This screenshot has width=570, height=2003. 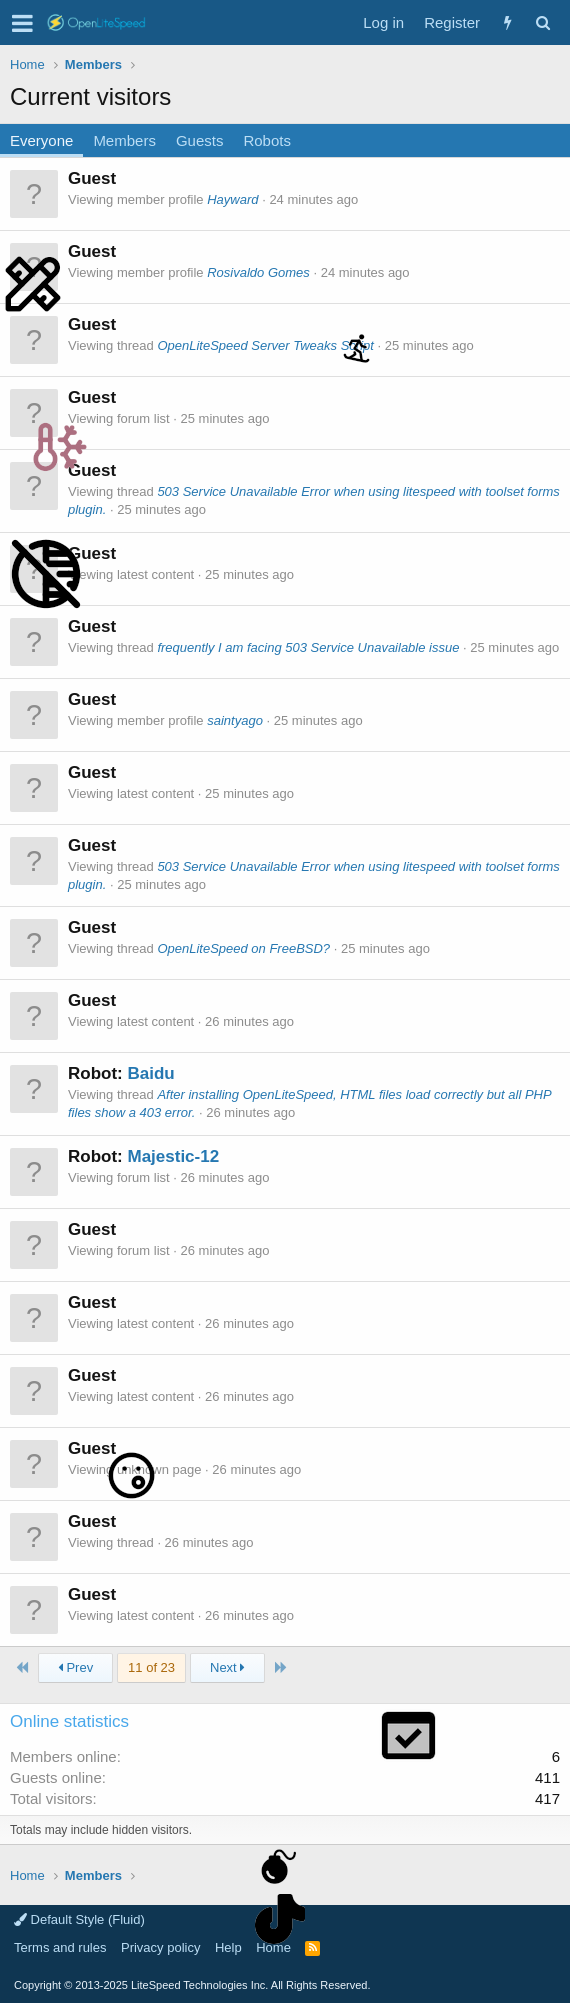 I want to click on indicates a verified domain or website, so click(x=408, y=1735).